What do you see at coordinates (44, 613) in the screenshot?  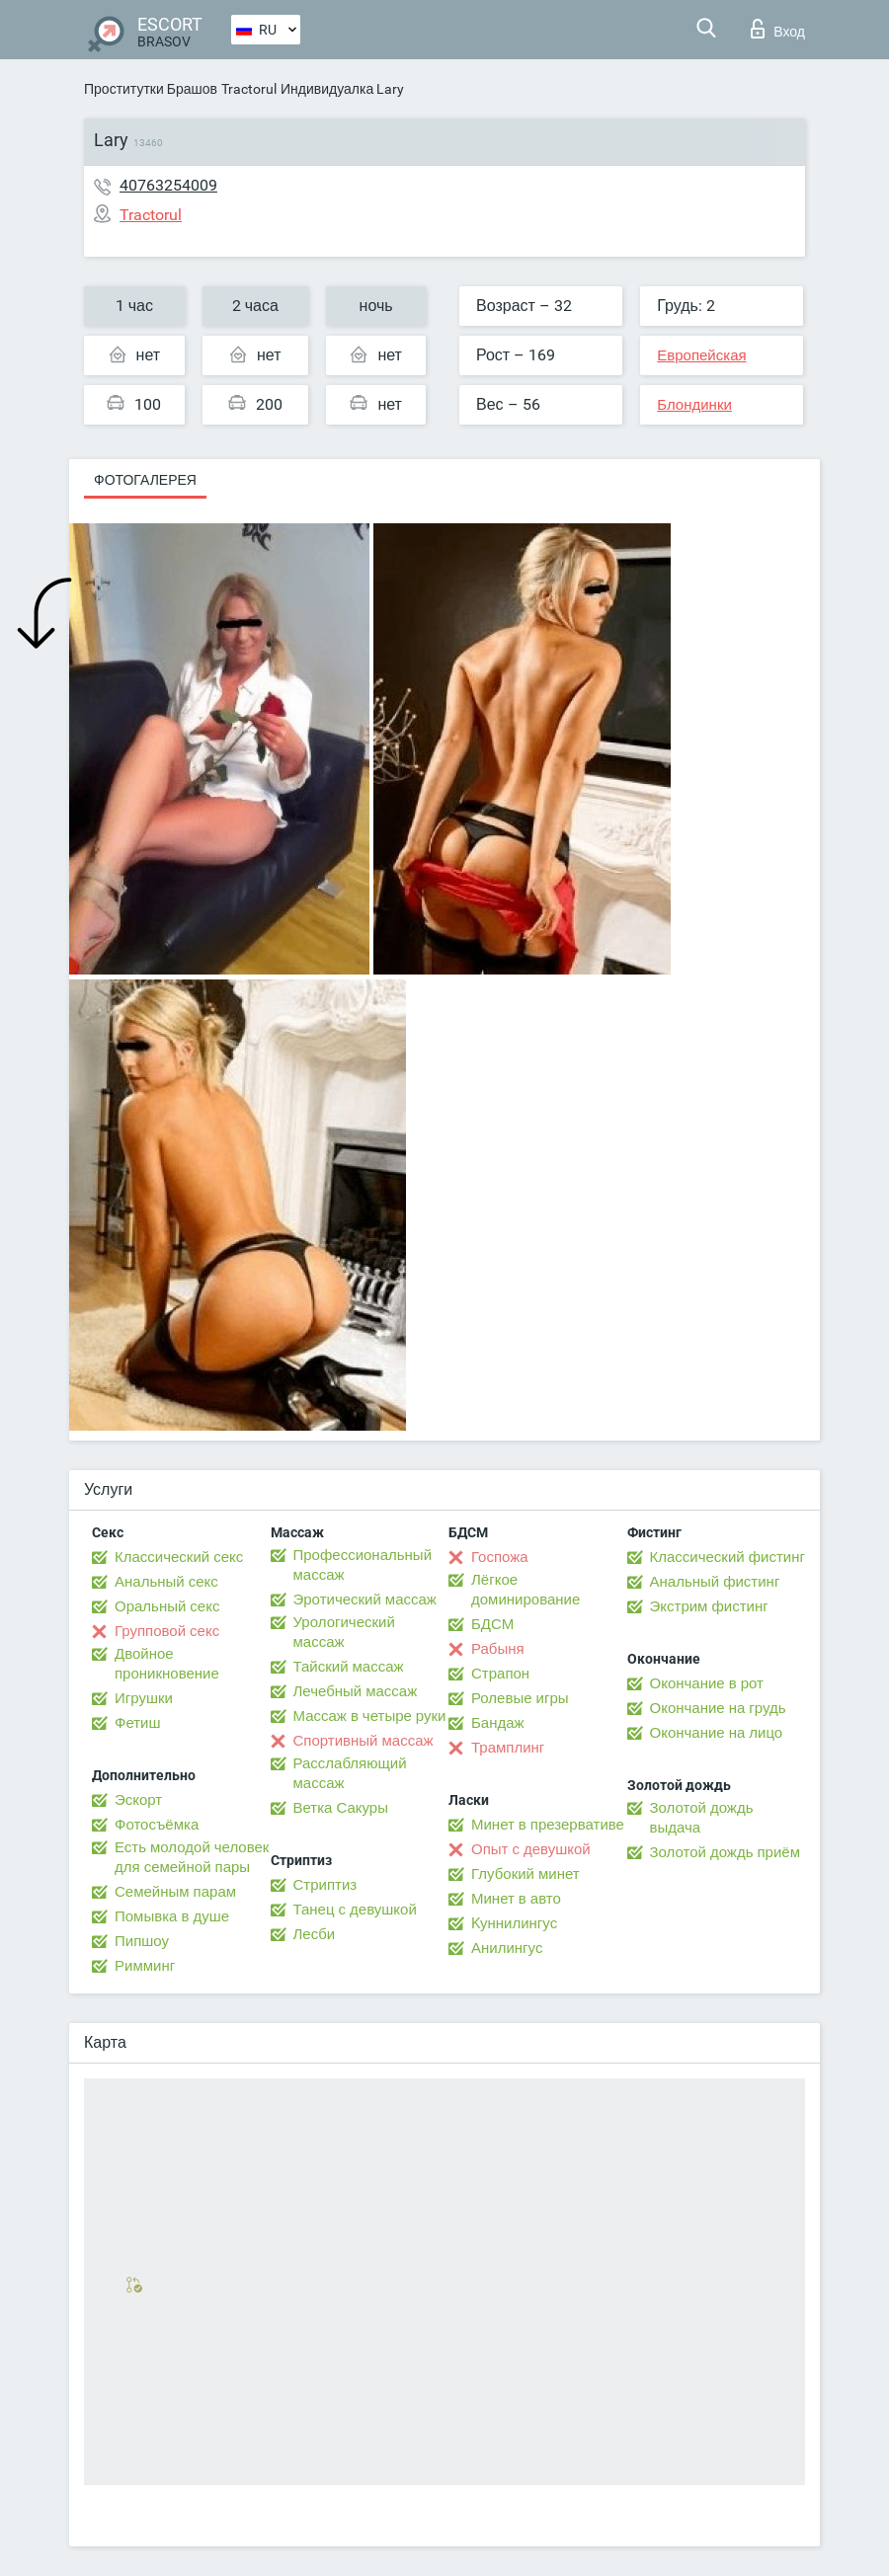 I see `go back and down in navigation` at bounding box center [44, 613].